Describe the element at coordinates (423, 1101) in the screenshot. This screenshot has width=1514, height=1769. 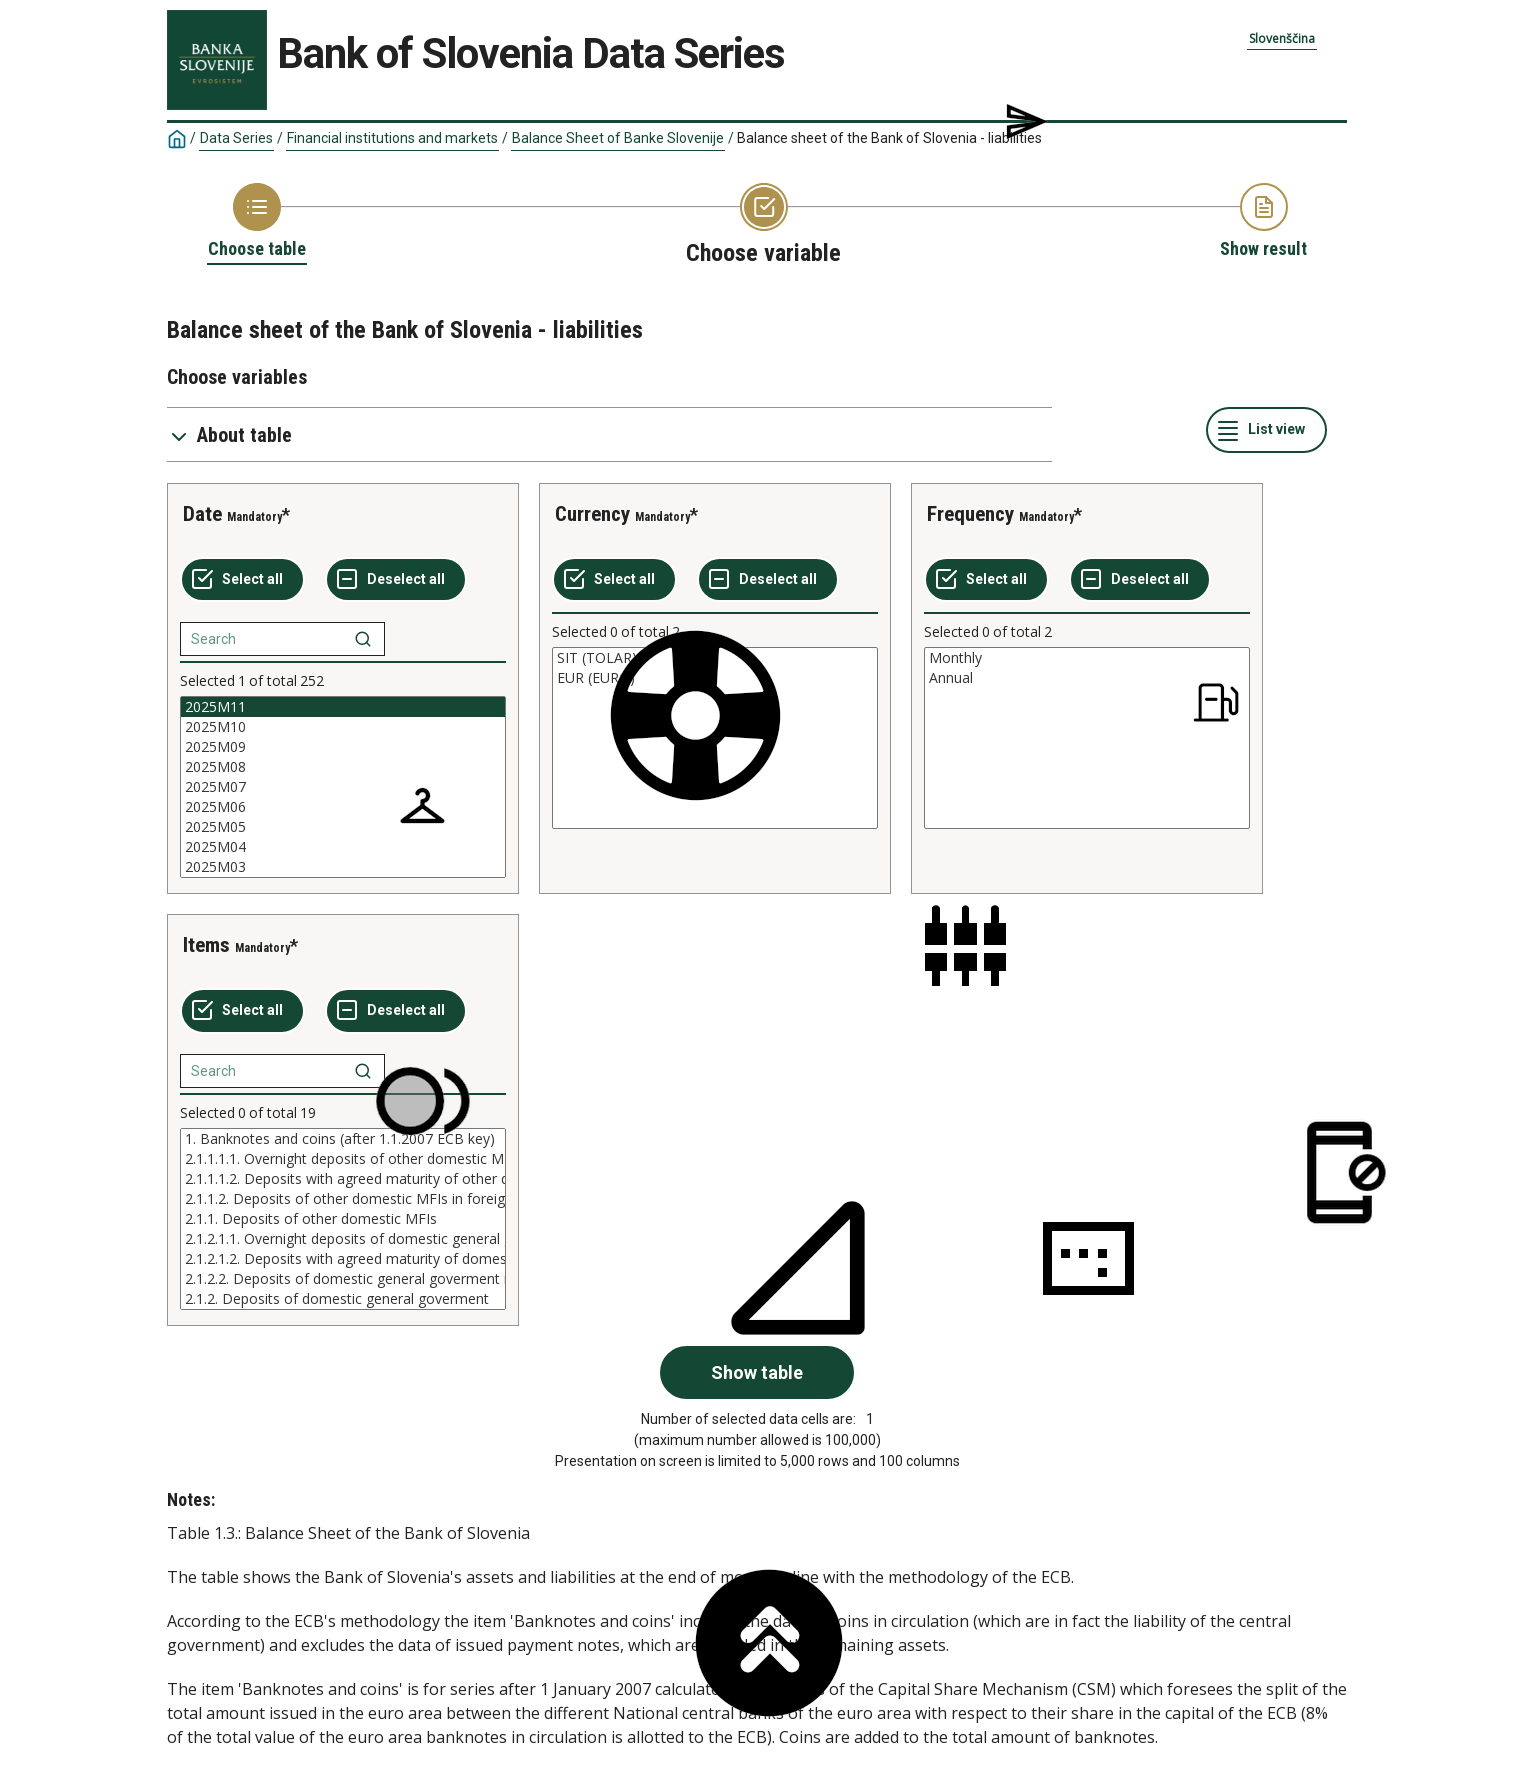
I see `indicates active recording or live broadcast` at that location.